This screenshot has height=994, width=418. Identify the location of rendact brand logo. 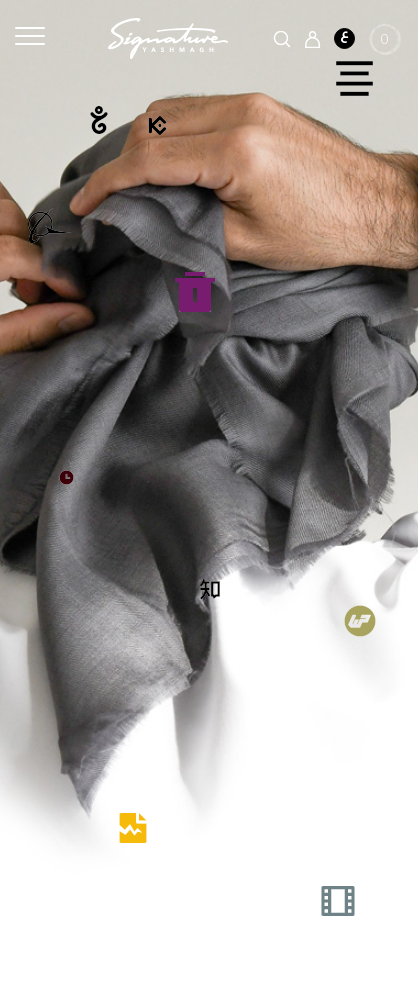
(360, 621).